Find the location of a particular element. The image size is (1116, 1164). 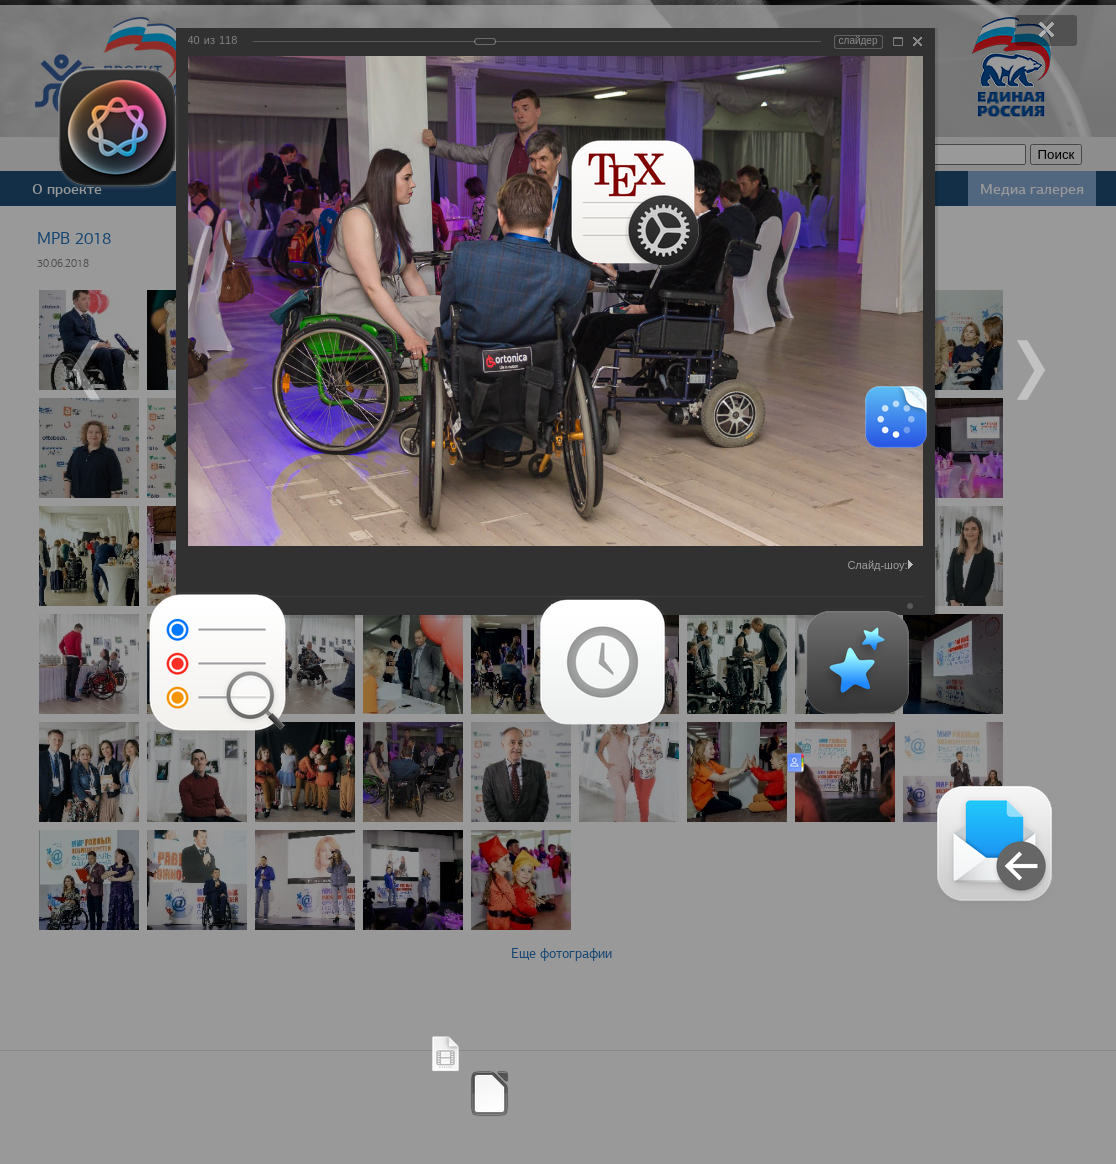

open system preferences or settings app is located at coordinates (896, 417).